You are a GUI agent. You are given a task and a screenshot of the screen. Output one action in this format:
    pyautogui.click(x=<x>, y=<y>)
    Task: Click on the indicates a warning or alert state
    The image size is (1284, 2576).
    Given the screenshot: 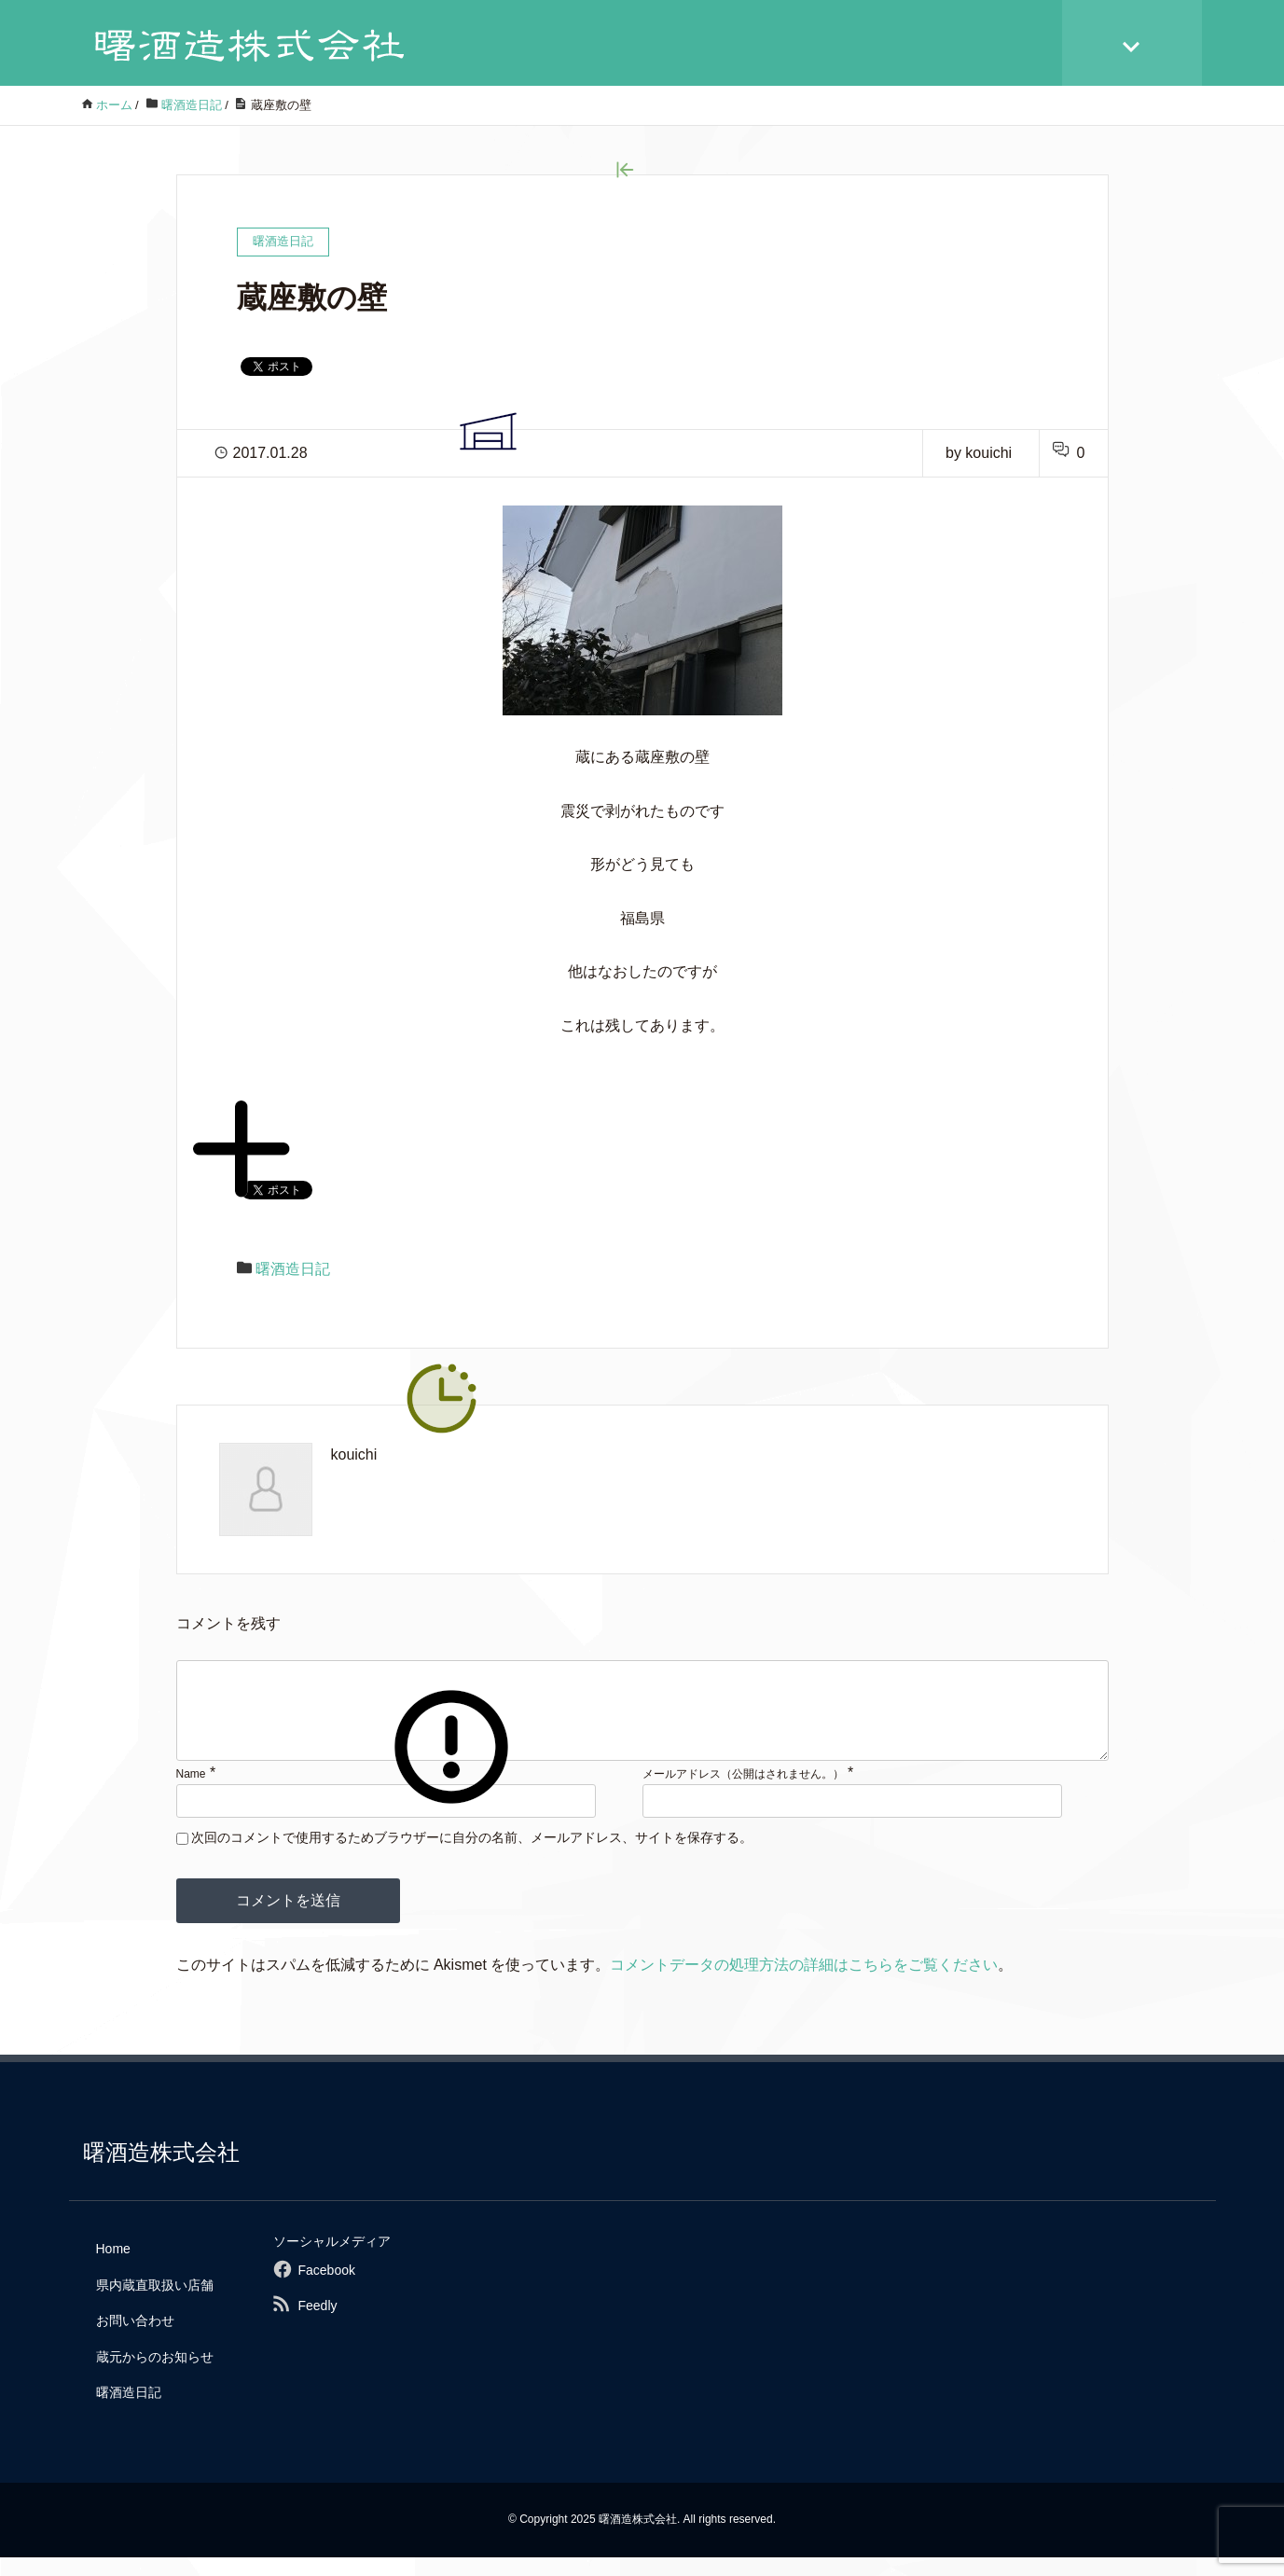 What is the action you would take?
    pyautogui.click(x=451, y=1747)
    